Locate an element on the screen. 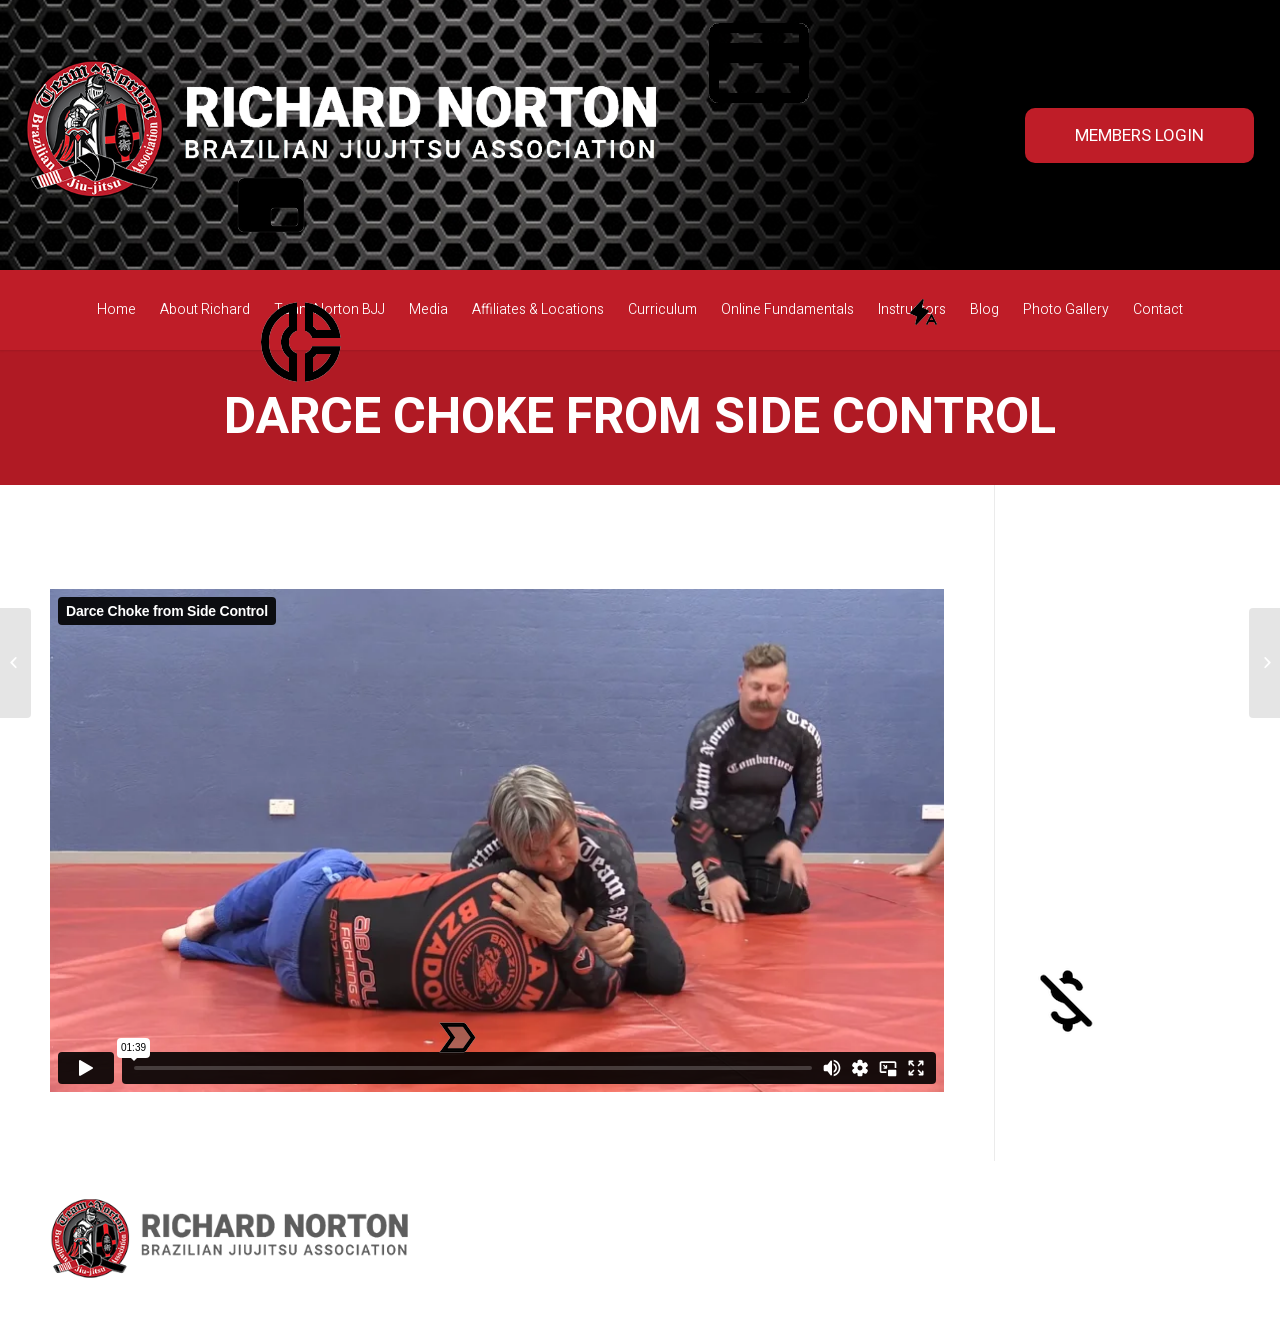 This screenshot has width=1280, height=1326. indicates no cost or free item is located at coordinates (1066, 1001).